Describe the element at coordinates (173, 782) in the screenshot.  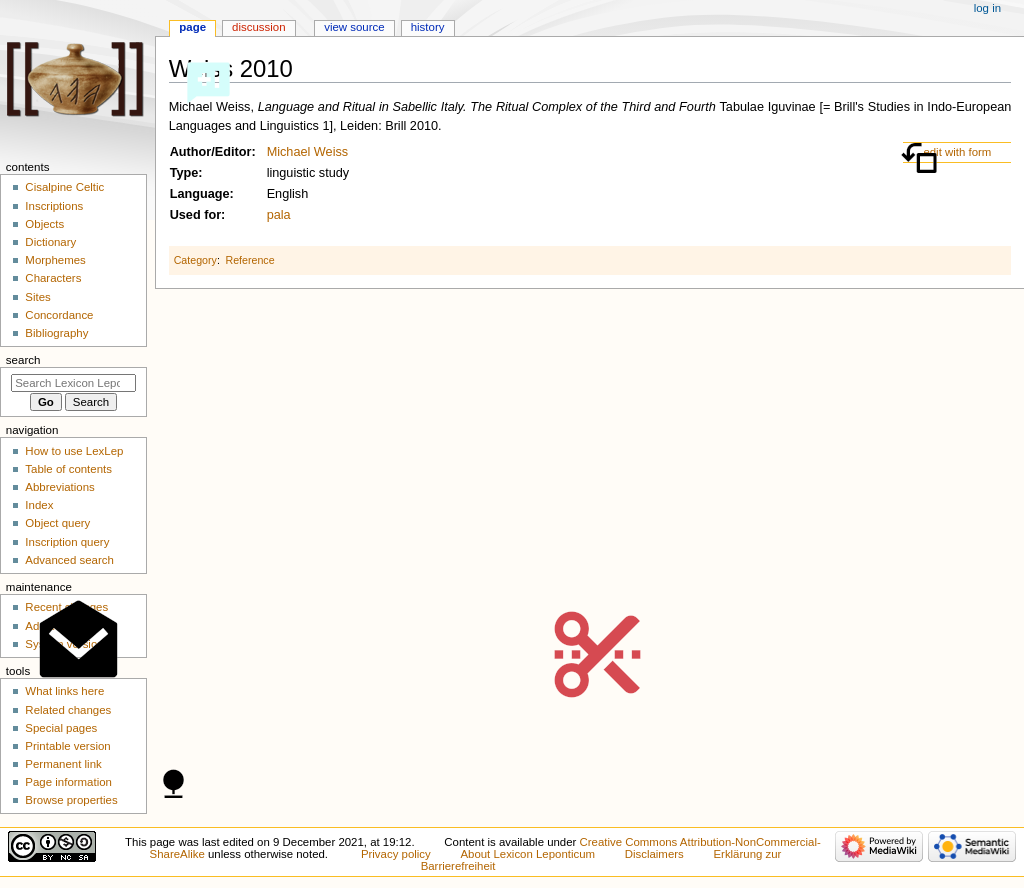
I see `view pinned location on map` at that location.